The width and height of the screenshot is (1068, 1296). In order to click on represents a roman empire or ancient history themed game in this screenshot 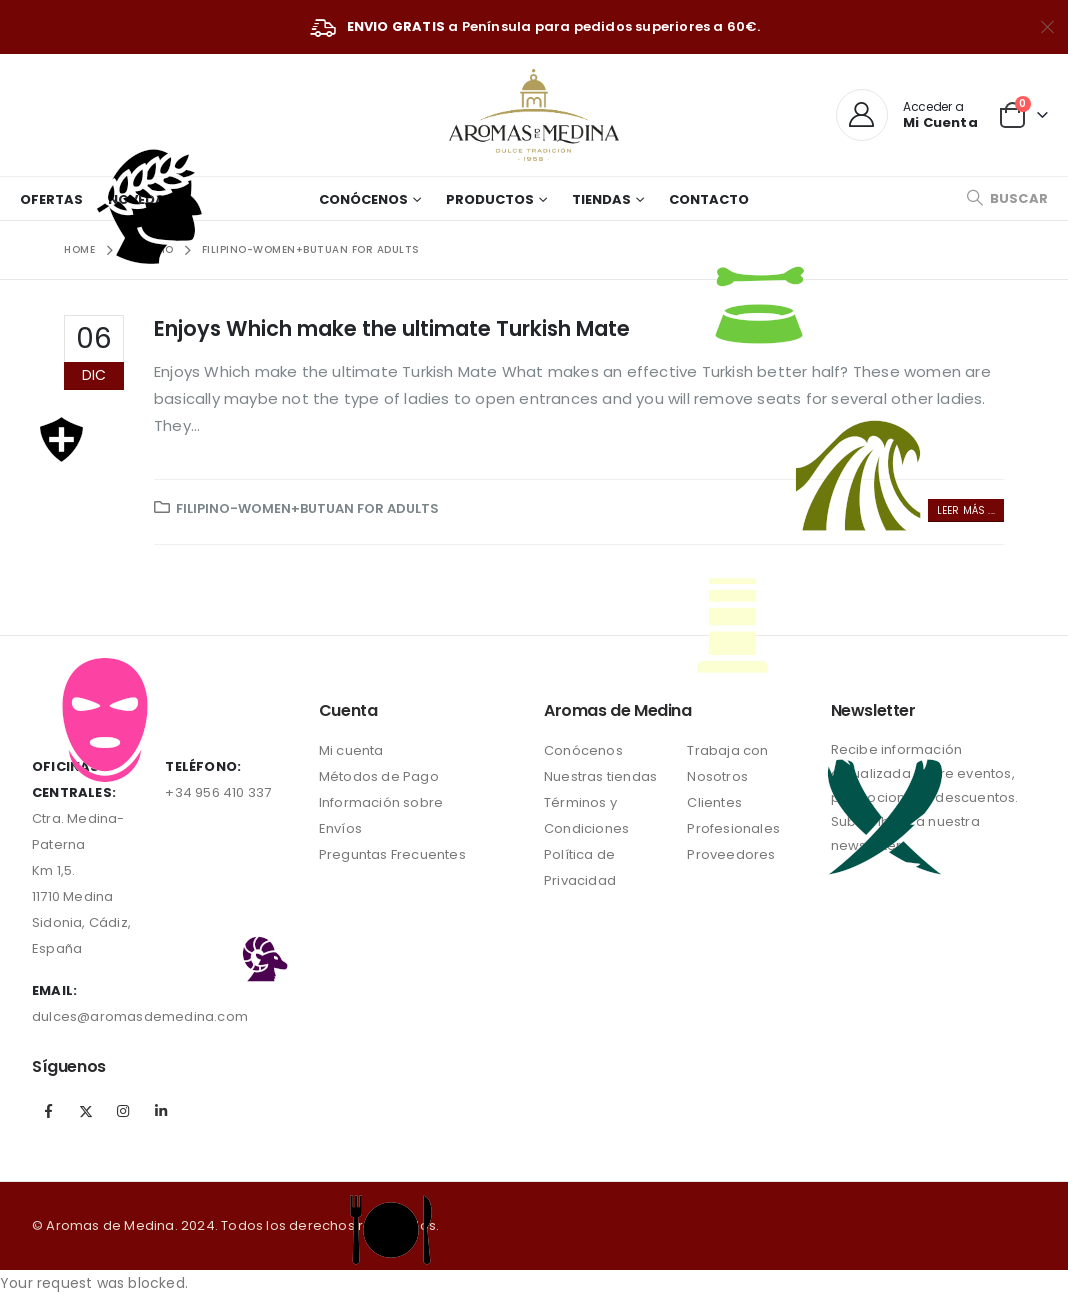, I will do `click(151, 205)`.